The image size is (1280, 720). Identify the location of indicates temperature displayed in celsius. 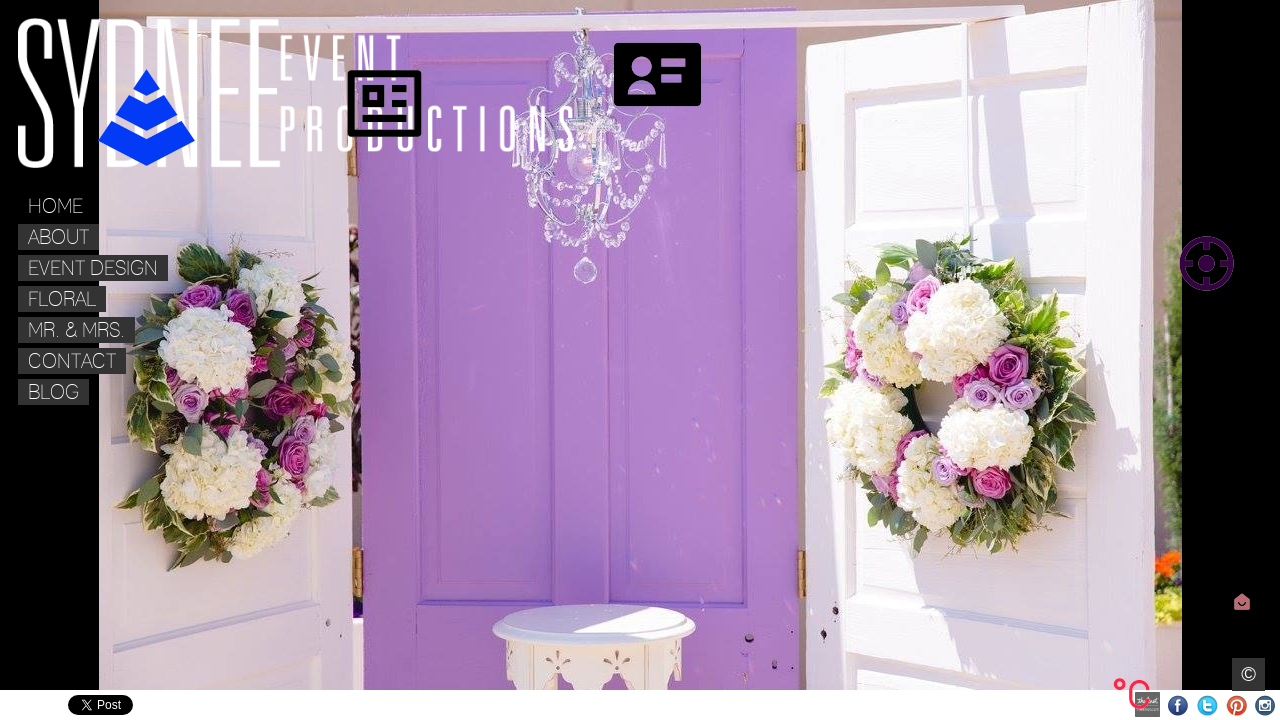
(1132, 693).